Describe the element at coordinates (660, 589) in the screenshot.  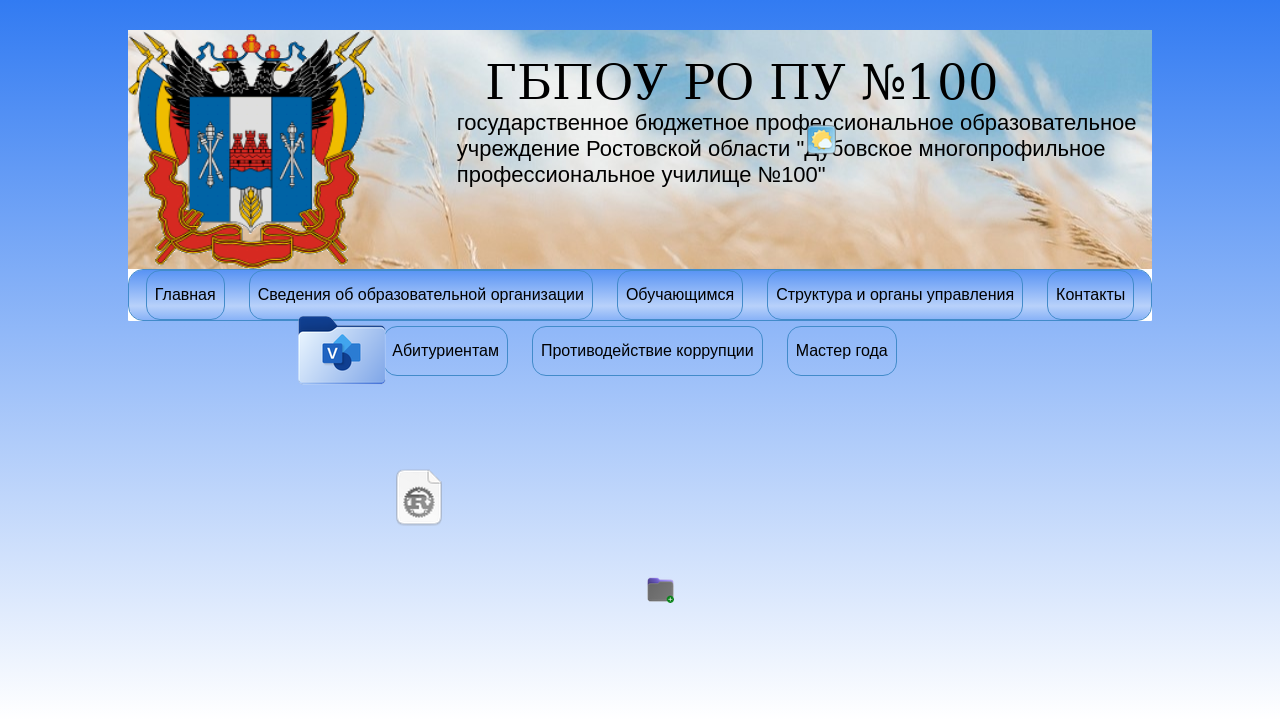
I see `create a new folder` at that location.